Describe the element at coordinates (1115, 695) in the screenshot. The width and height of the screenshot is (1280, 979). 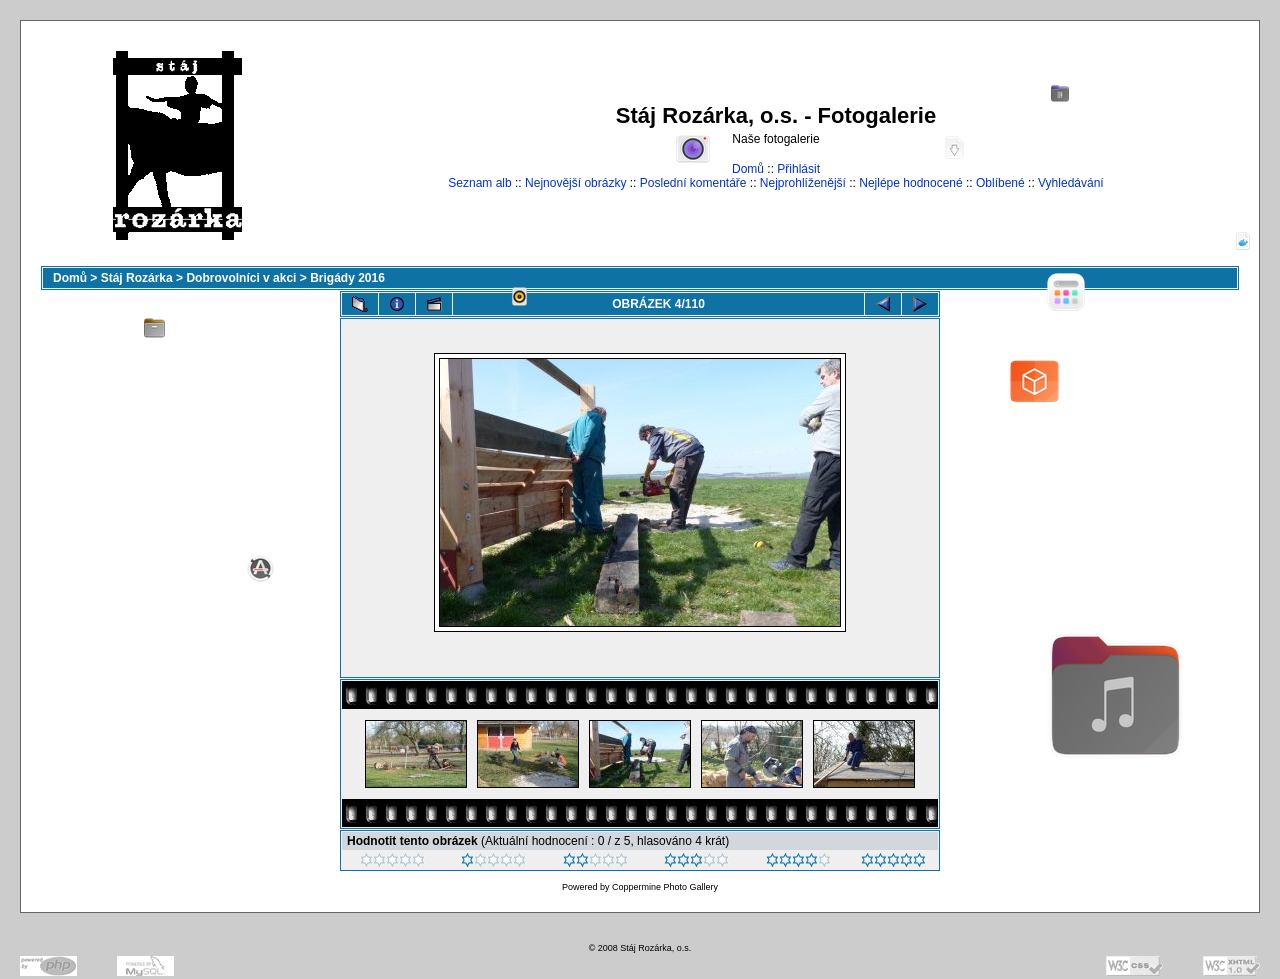
I see `open your music folder` at that location.